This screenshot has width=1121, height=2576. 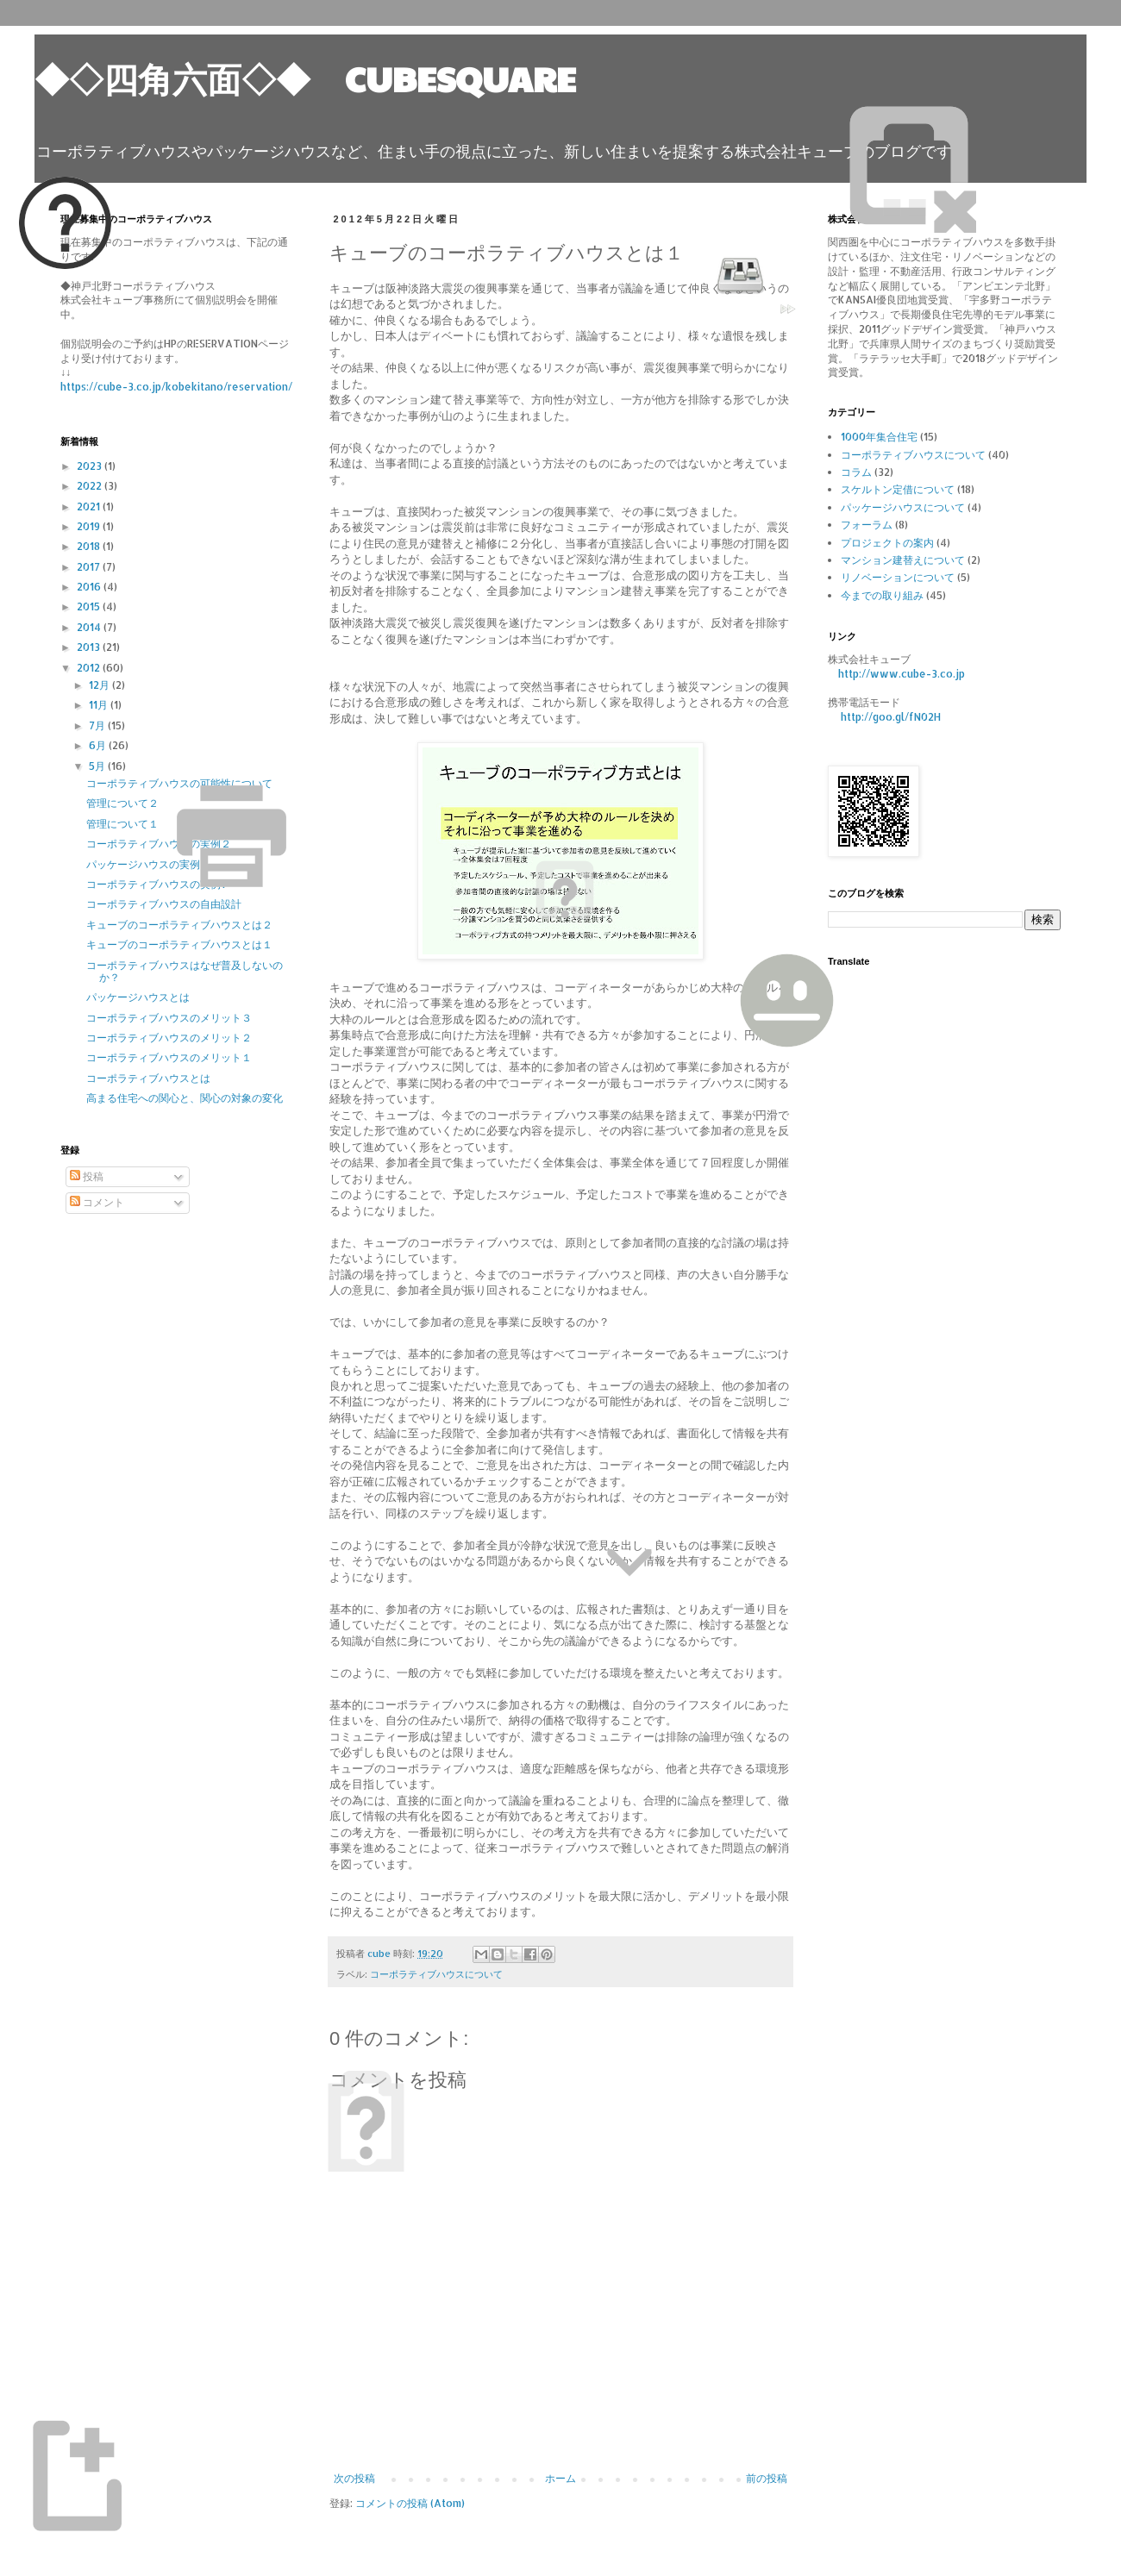 I want to click on indicates battery not detected or missing, so click(x=366, y=2121).